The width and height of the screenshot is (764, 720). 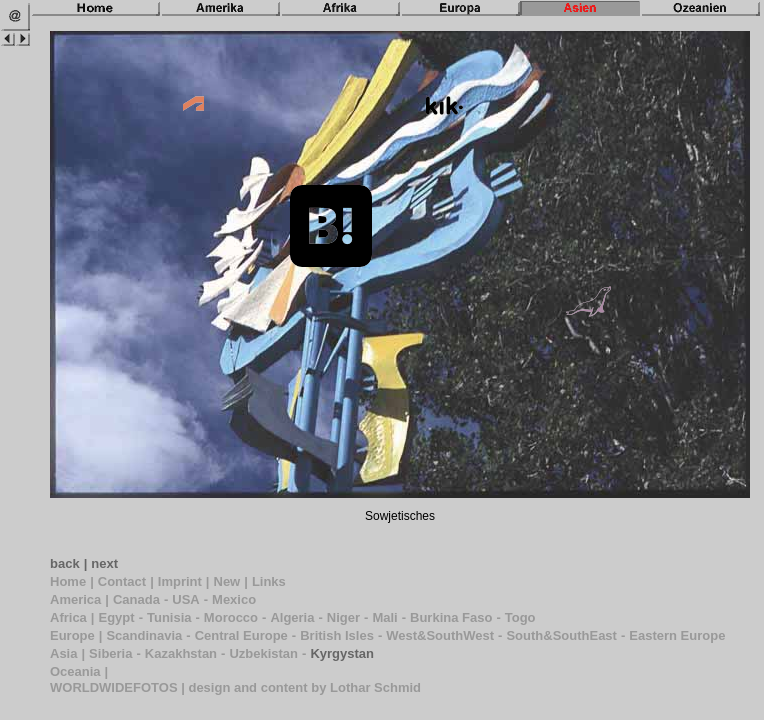 I want to click on autodesk logo, so click(x=193, y=103).